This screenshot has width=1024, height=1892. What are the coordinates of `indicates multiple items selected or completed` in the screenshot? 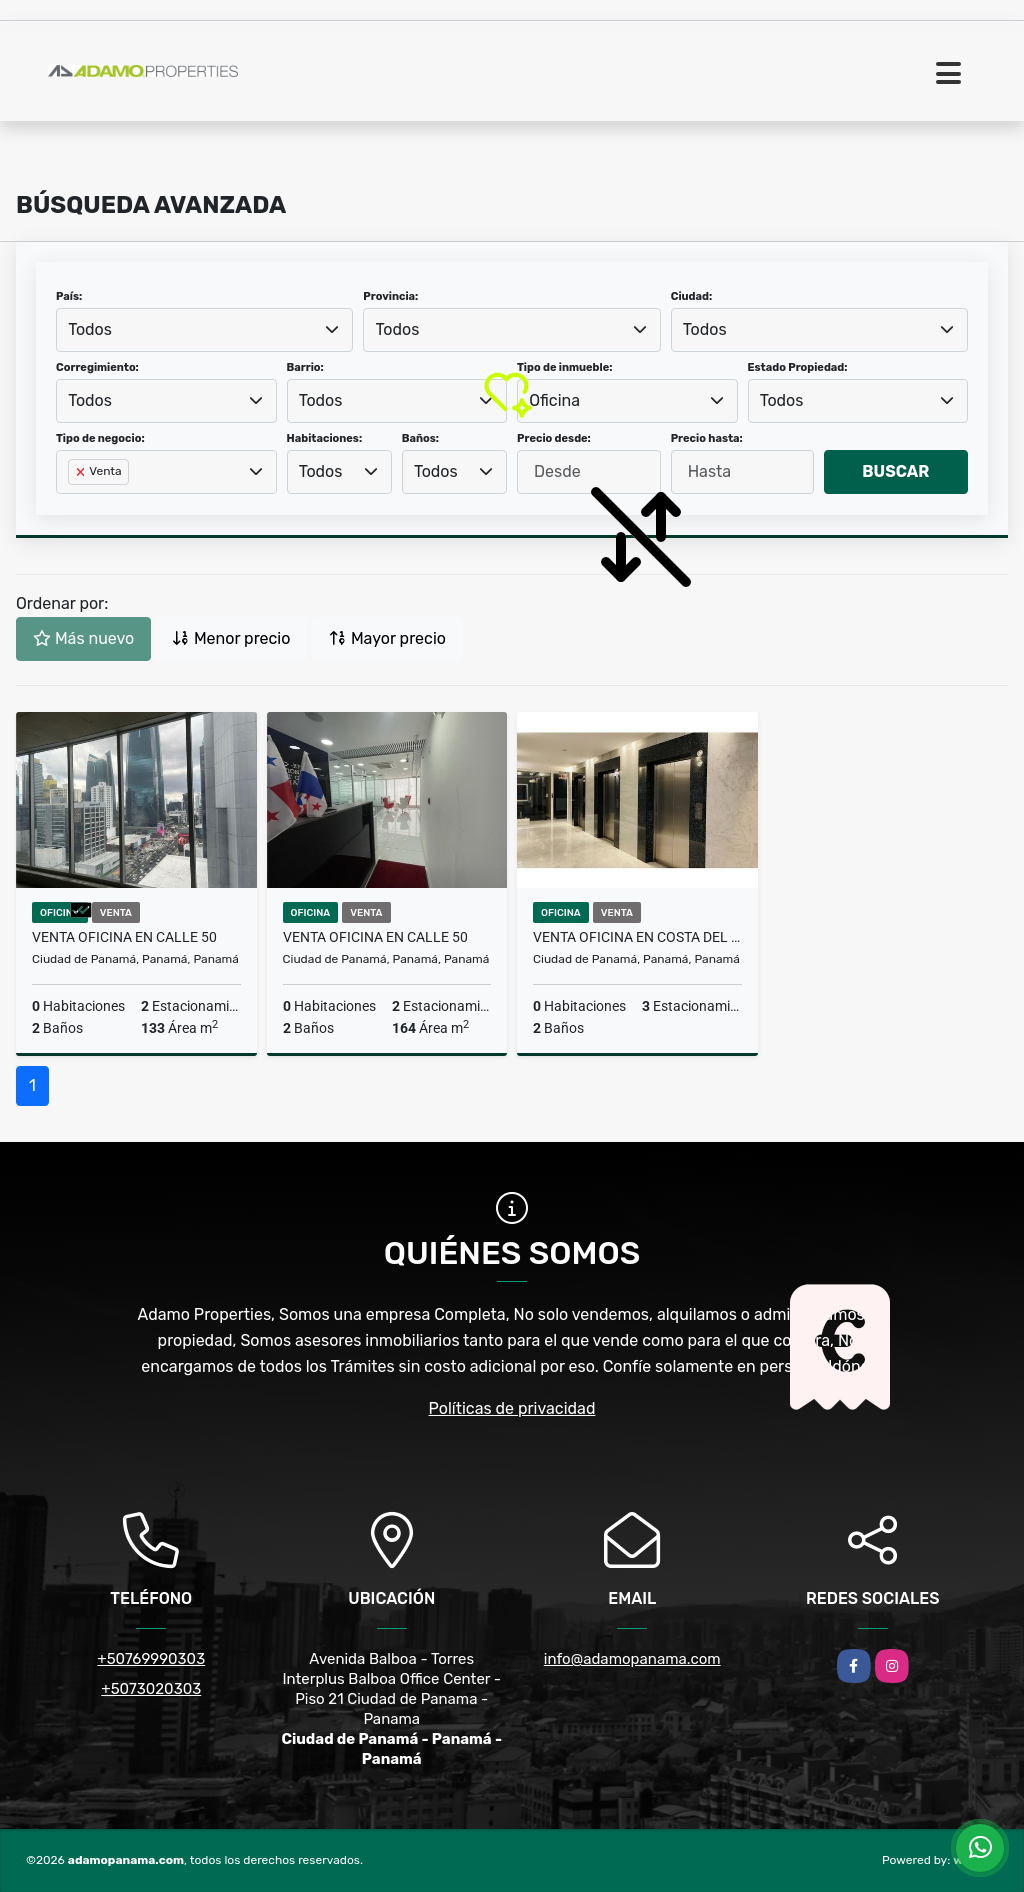 It's located at (81, 910).